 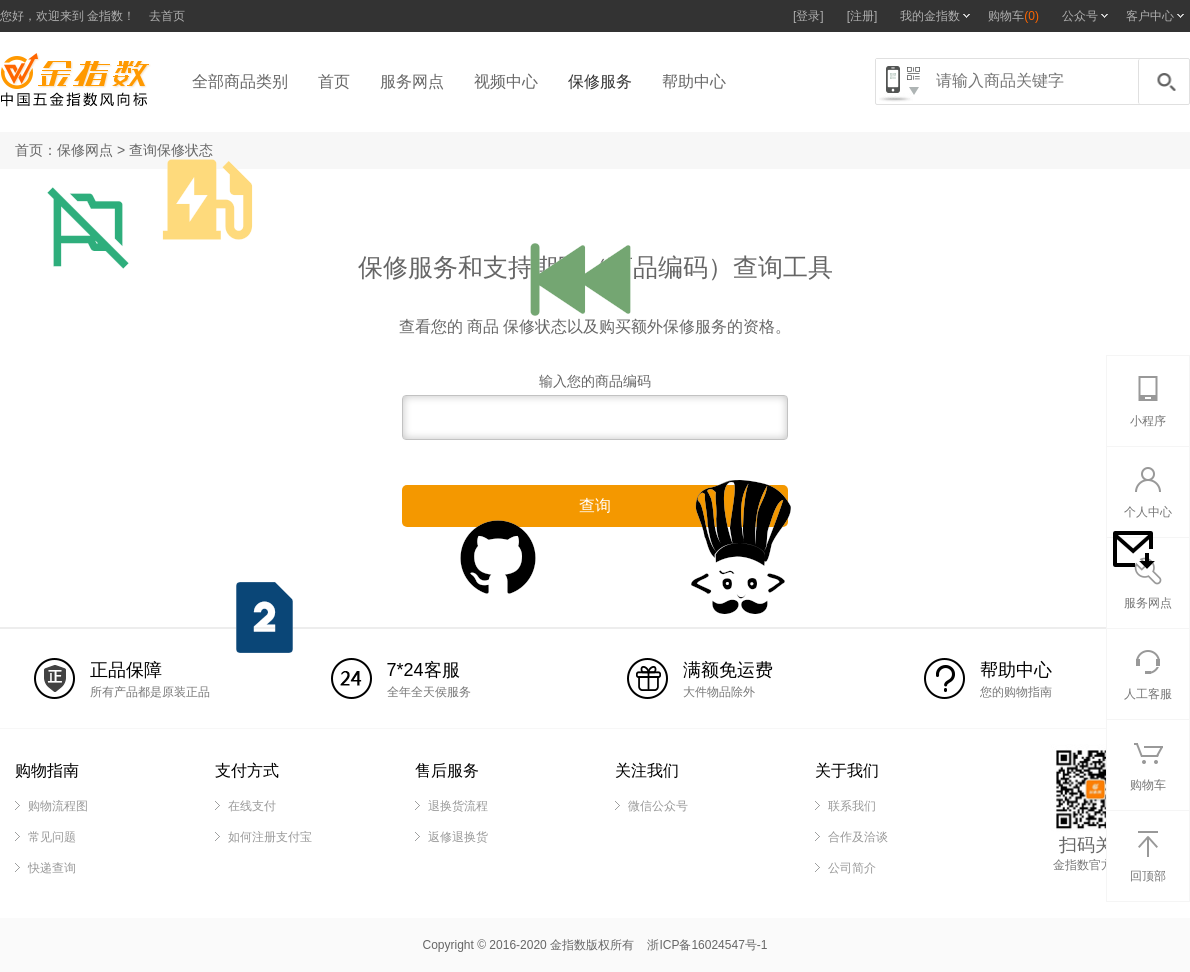 What do you see at coordinates (580, 279) in the screenshot?
I see `skip to the beginning of the track` at bounding box center [580, 279].